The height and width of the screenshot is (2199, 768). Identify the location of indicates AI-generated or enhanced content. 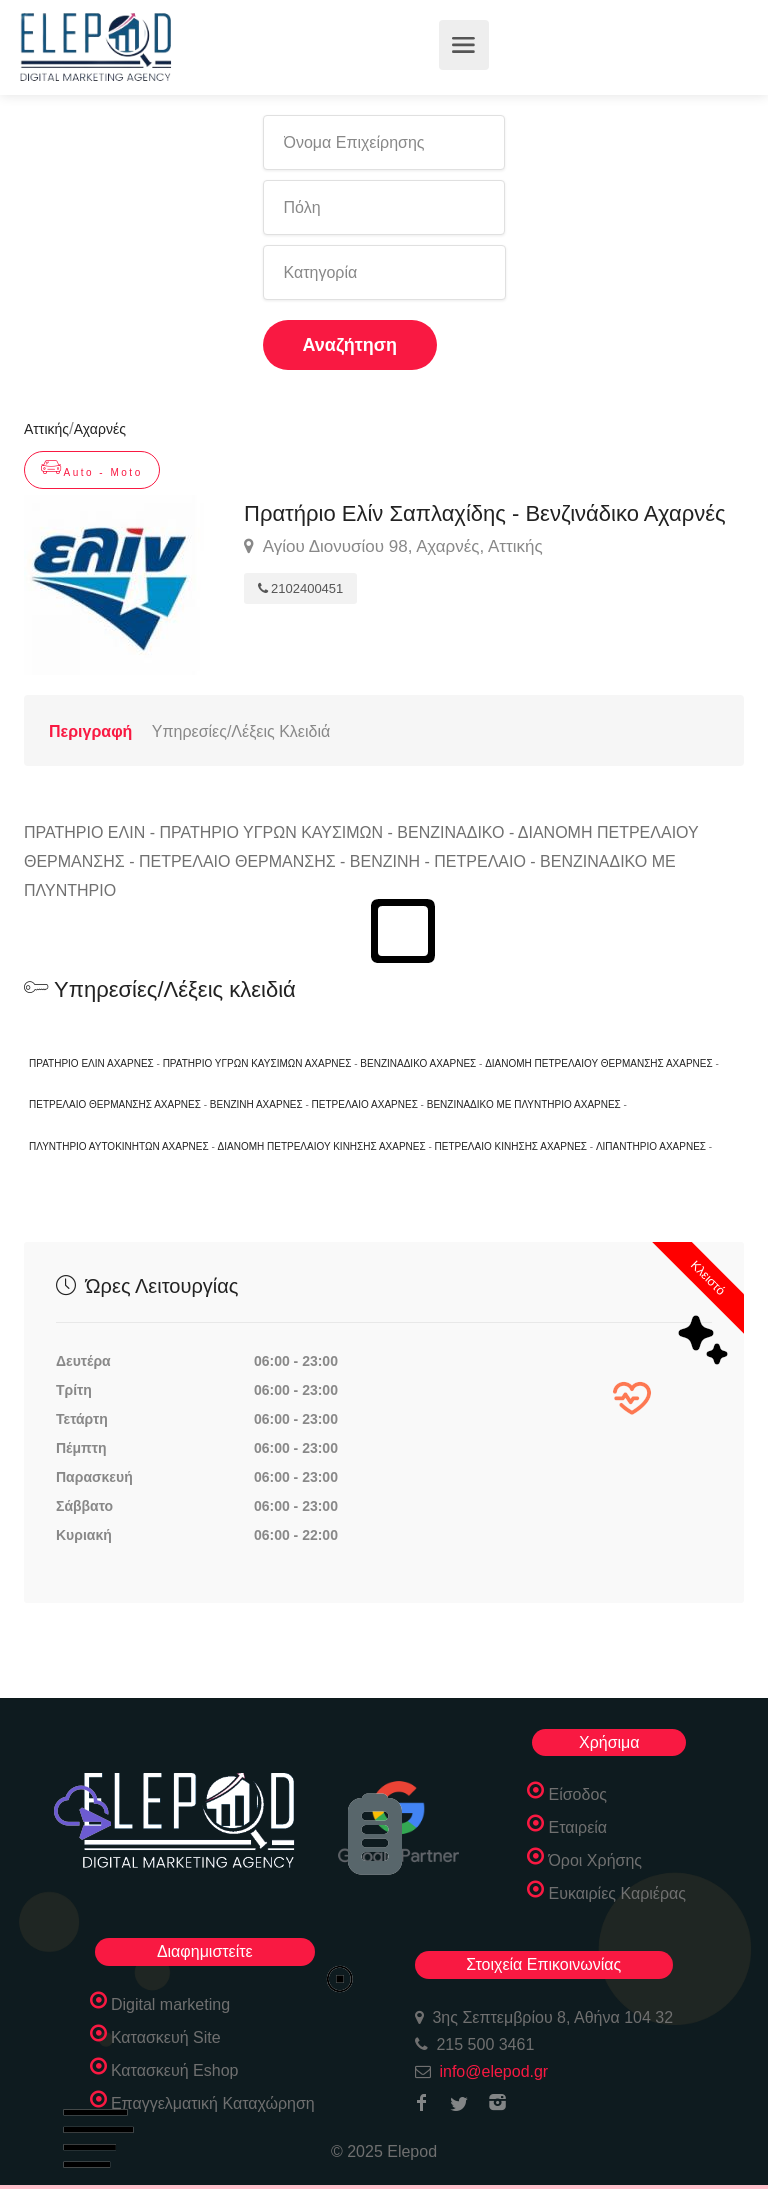
(703, 1340).